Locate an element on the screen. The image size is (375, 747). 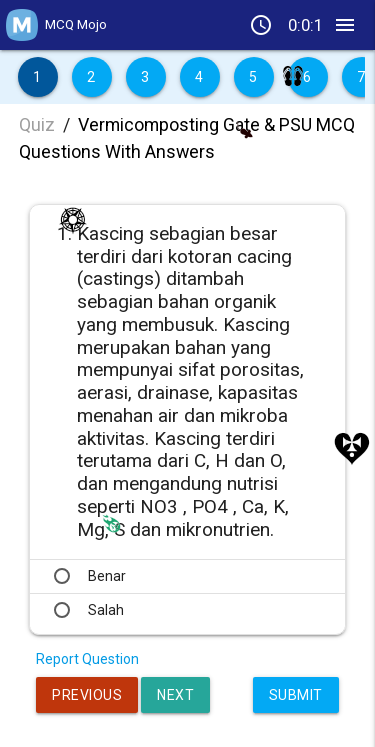
indicates a hot streak or trending content is located at coordinates (111, 523).